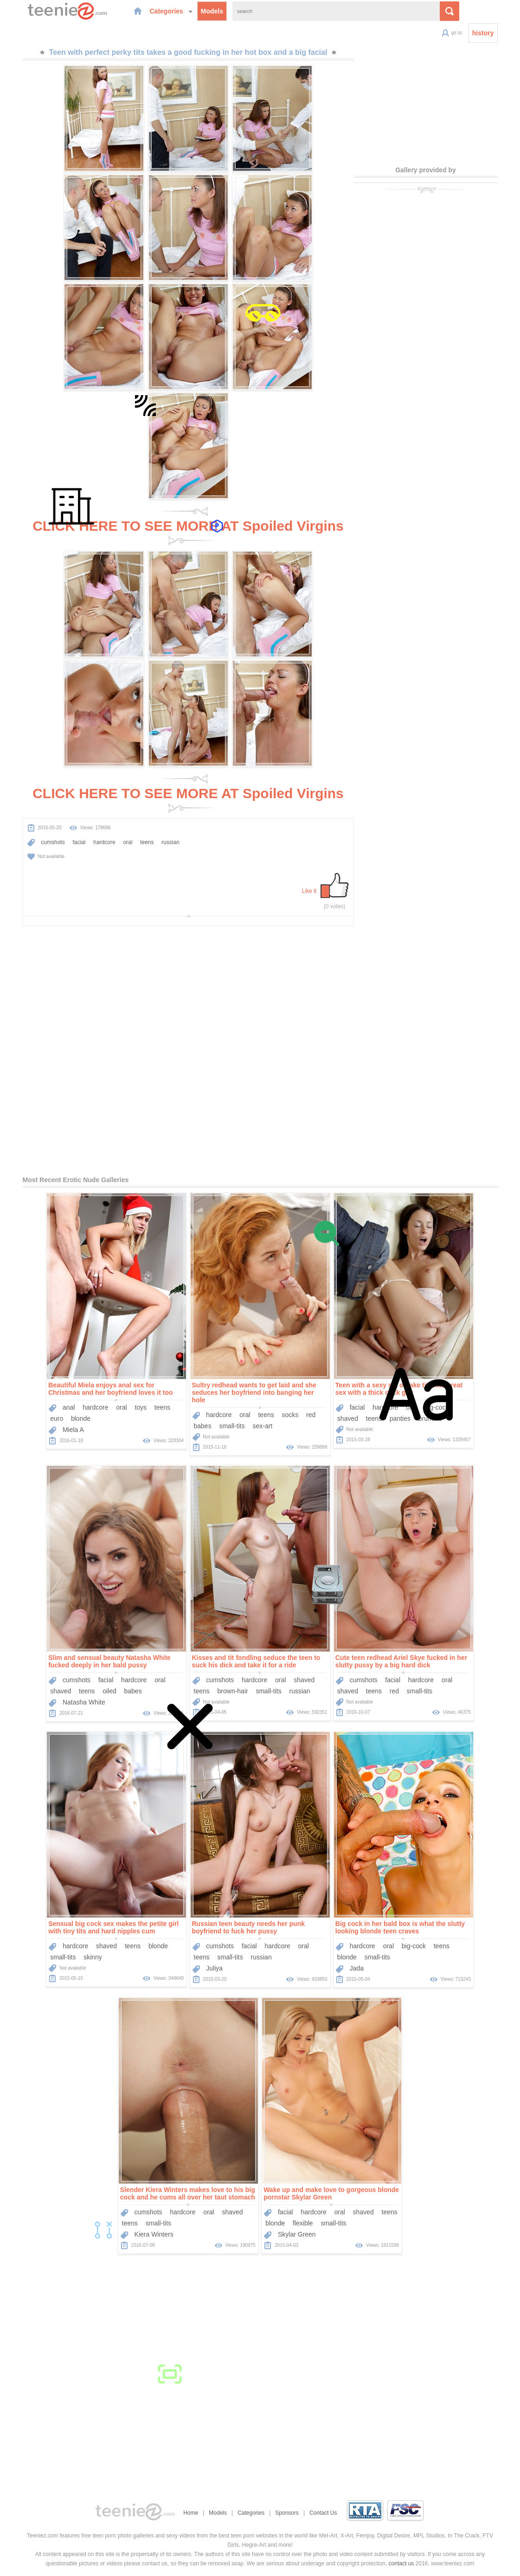  Describe the element at coordinates (263, 313) in the screenshot. I see `access virtual reality or immersive mode` at that location.